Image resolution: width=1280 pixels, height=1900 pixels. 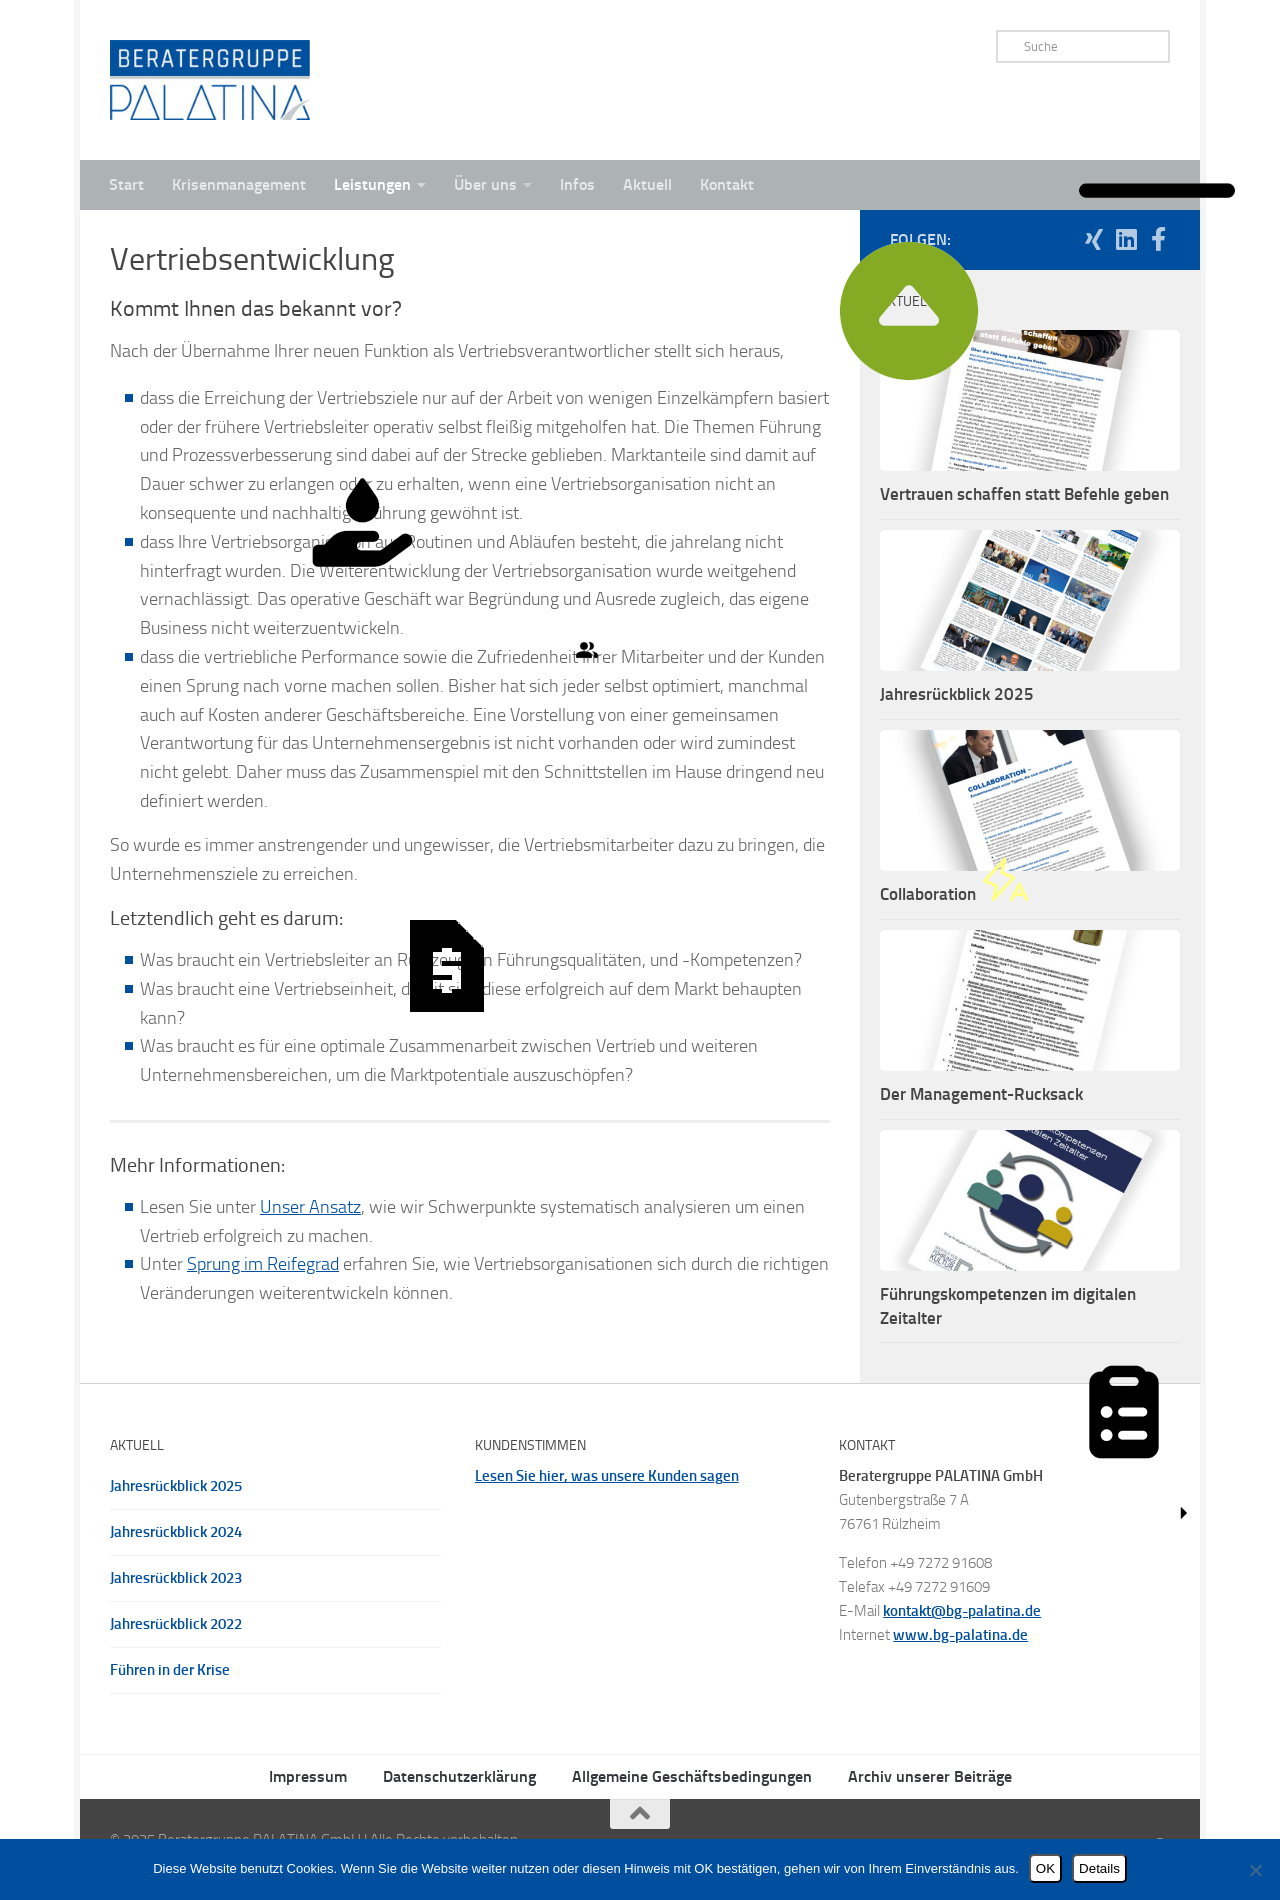 What do you see at coordinates (362, 522) in the screenshot?
I see `access water conservation or donation features` at bounding box center [362, 522].